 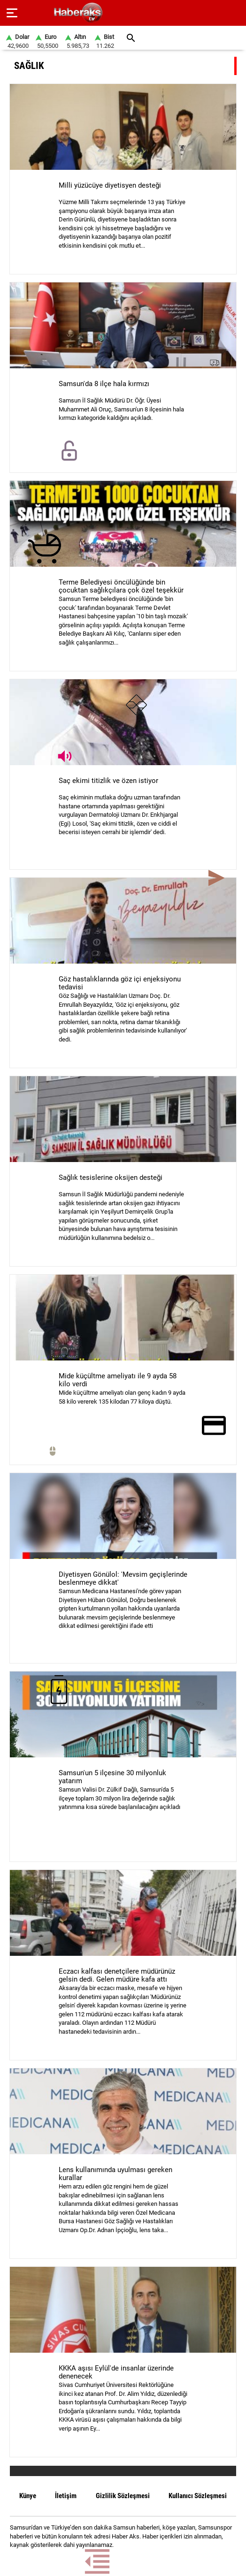 What do you see at coordinates (59, 1690) in the screenshot?
I see `indicates device is currently charging` at bounding box center [59, 1690].